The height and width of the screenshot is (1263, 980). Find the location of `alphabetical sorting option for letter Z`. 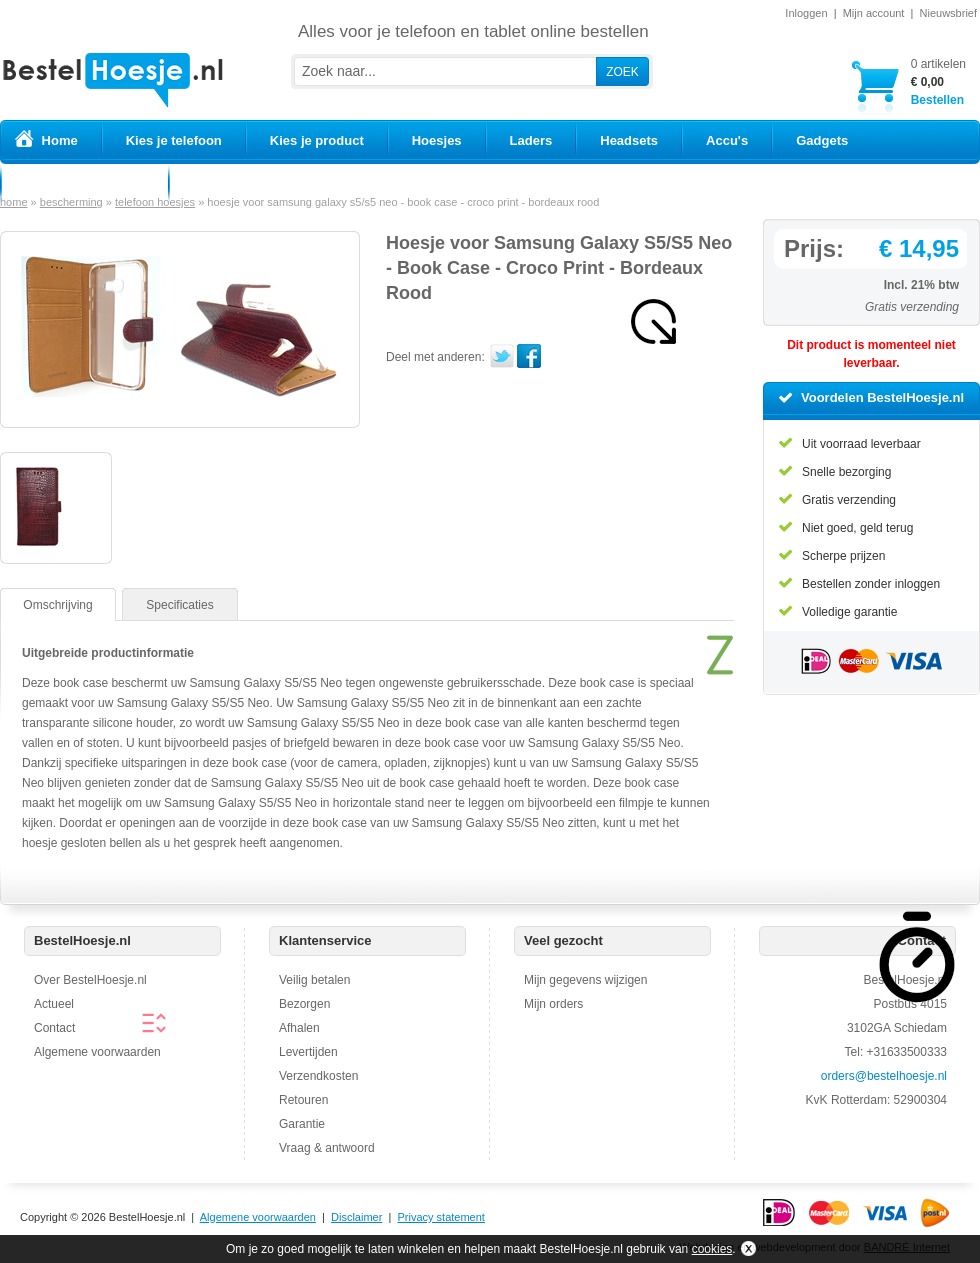

alphabetical sorting option for letter Z is located at coordinates (720, 655).